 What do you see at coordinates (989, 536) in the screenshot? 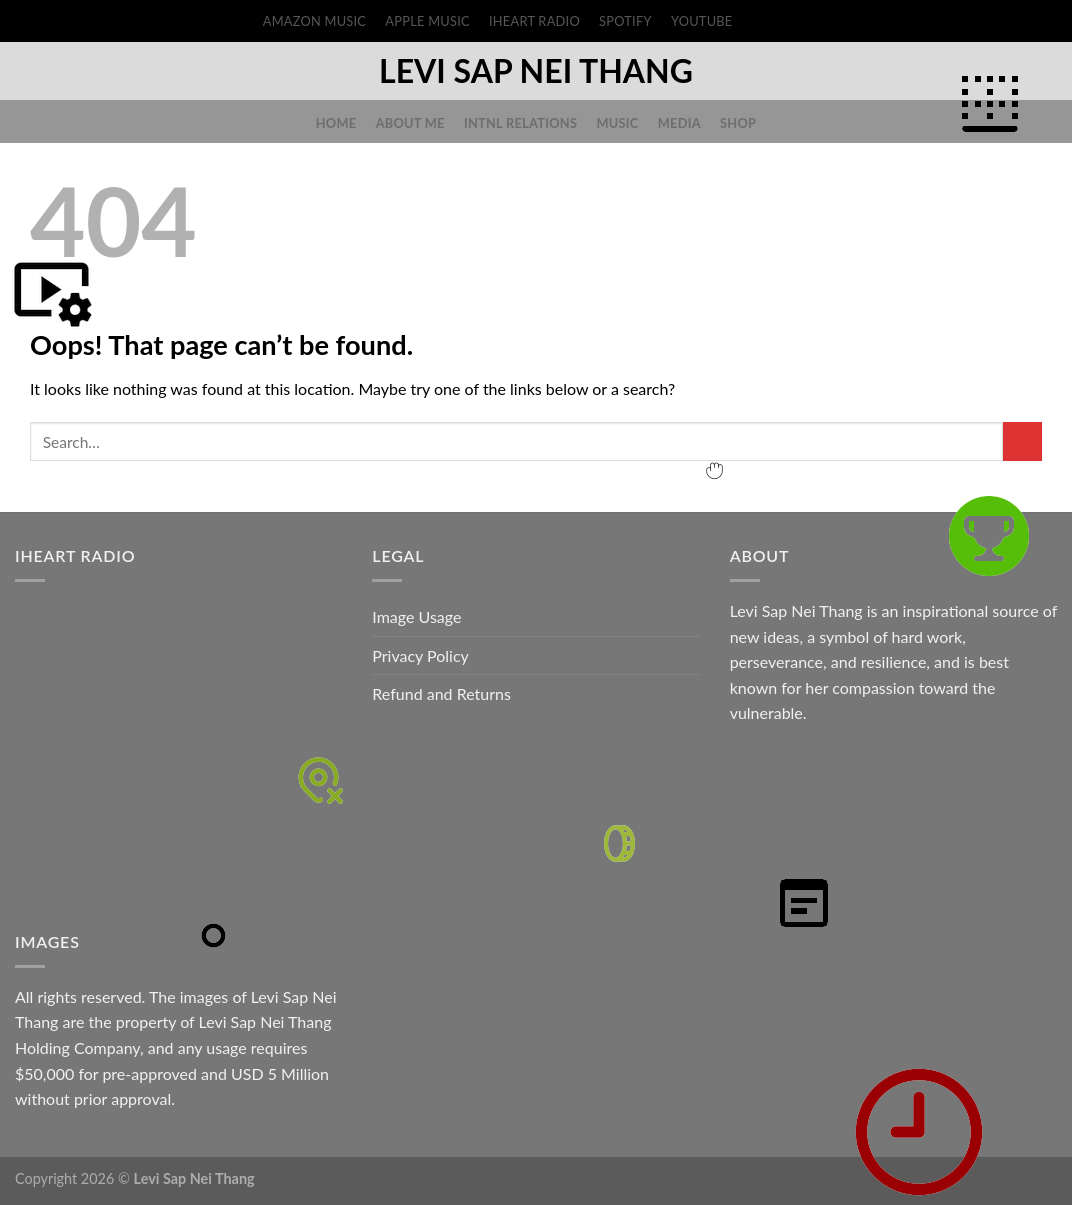
I see `view achievements or accomplishments in your feed` at bounding box center [989, 536].